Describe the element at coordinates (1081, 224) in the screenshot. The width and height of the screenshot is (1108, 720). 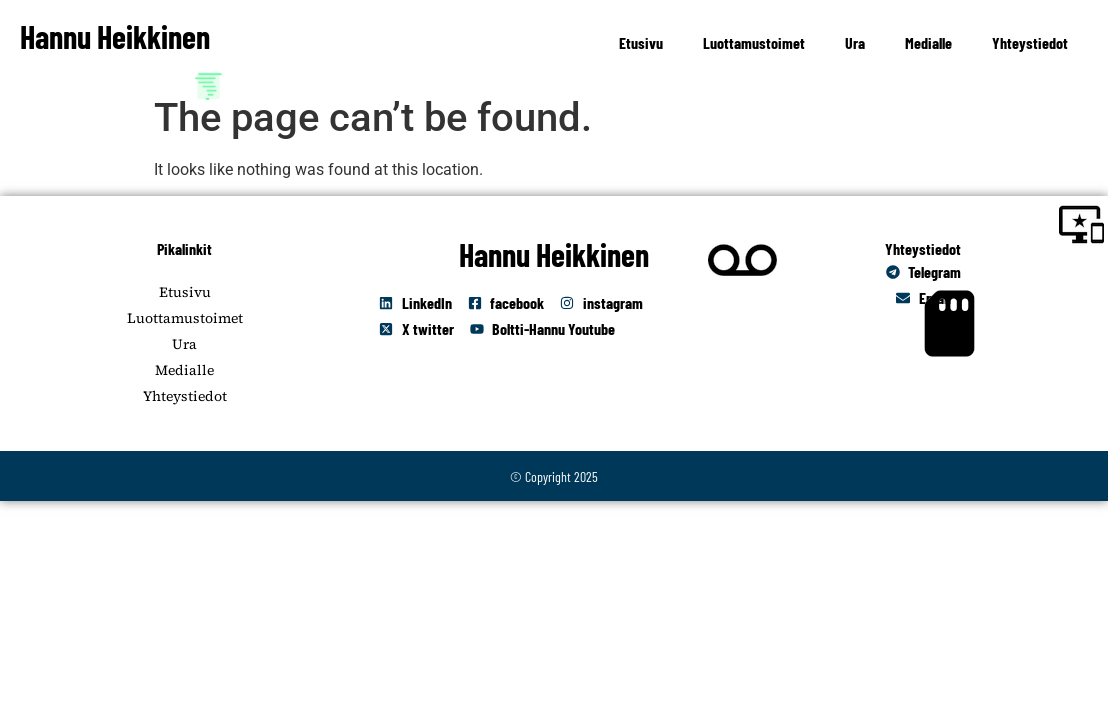
I see `view important or starred devices` at that location.